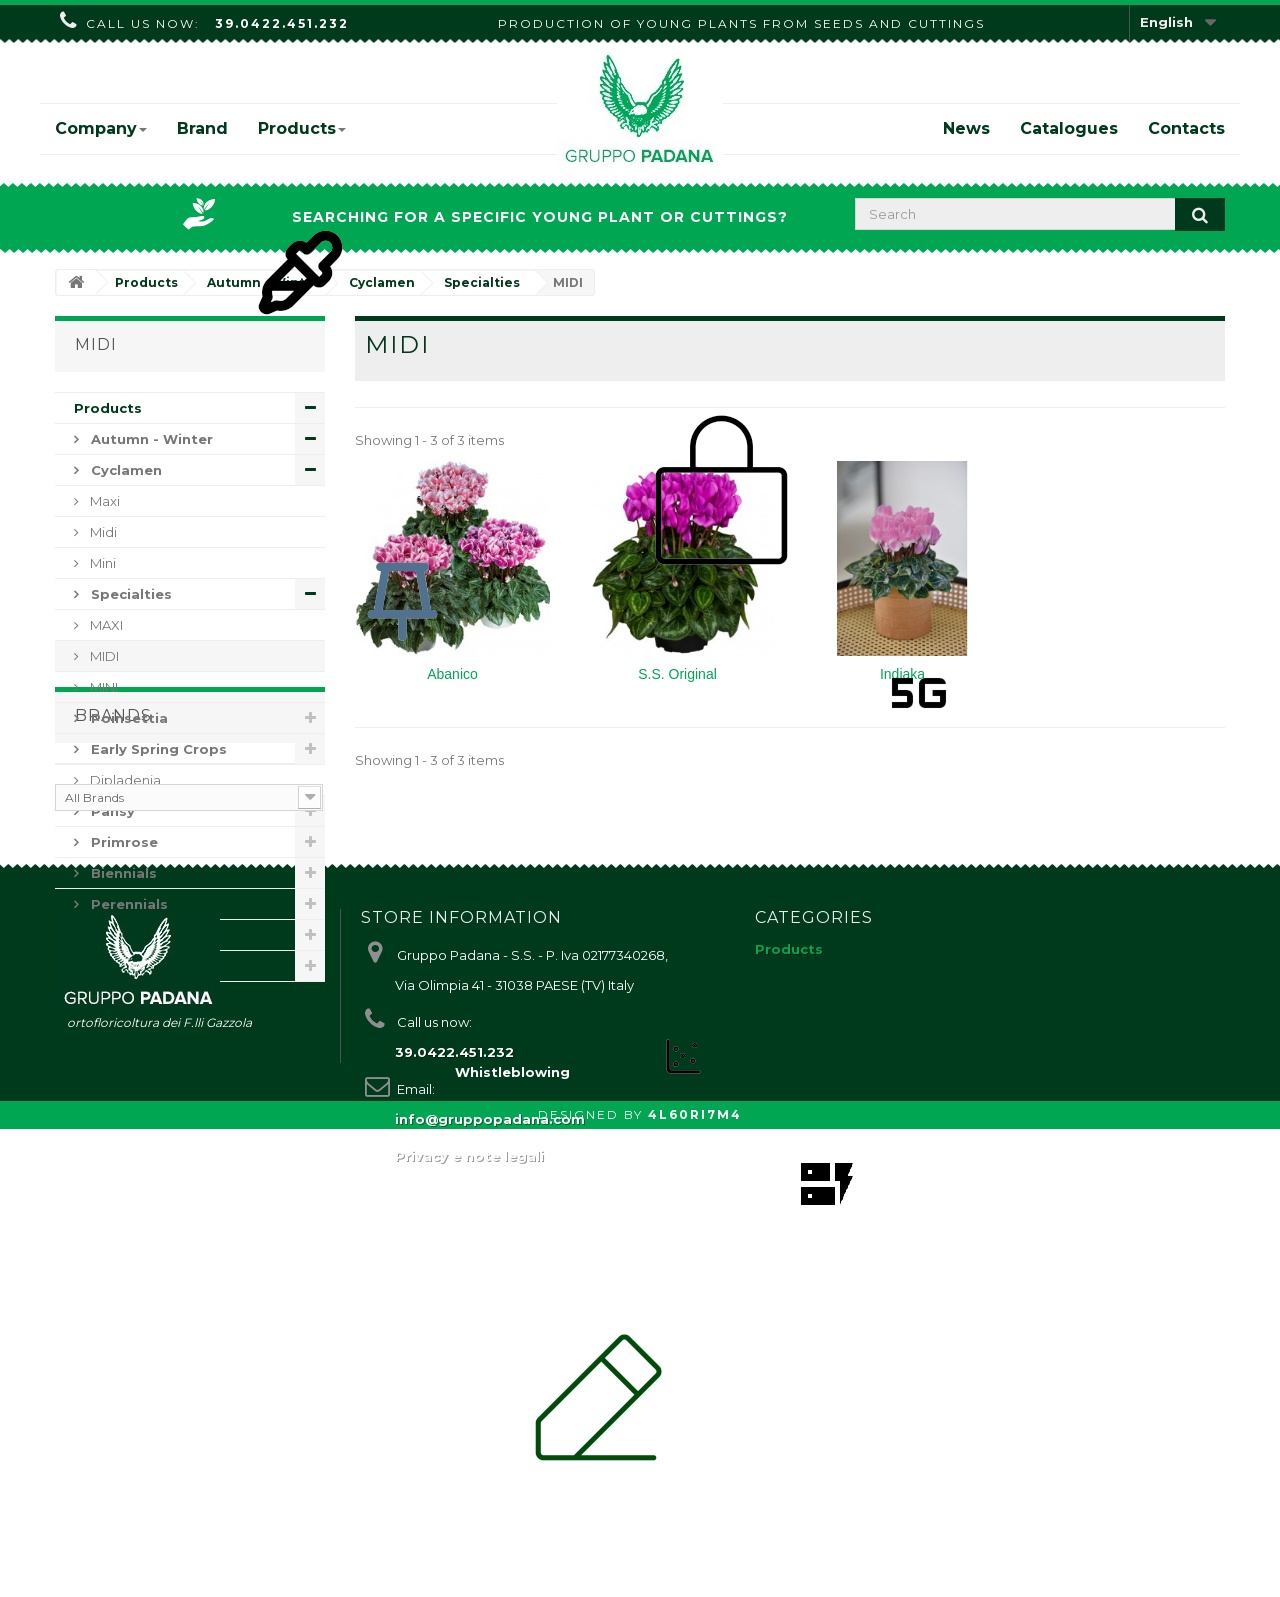 This screenshot has width=1280, height=1597. What do you see at coordinates (596, 1400) in the screenshot?
I see `edit or modify content` at bounding box center [596, 1400].